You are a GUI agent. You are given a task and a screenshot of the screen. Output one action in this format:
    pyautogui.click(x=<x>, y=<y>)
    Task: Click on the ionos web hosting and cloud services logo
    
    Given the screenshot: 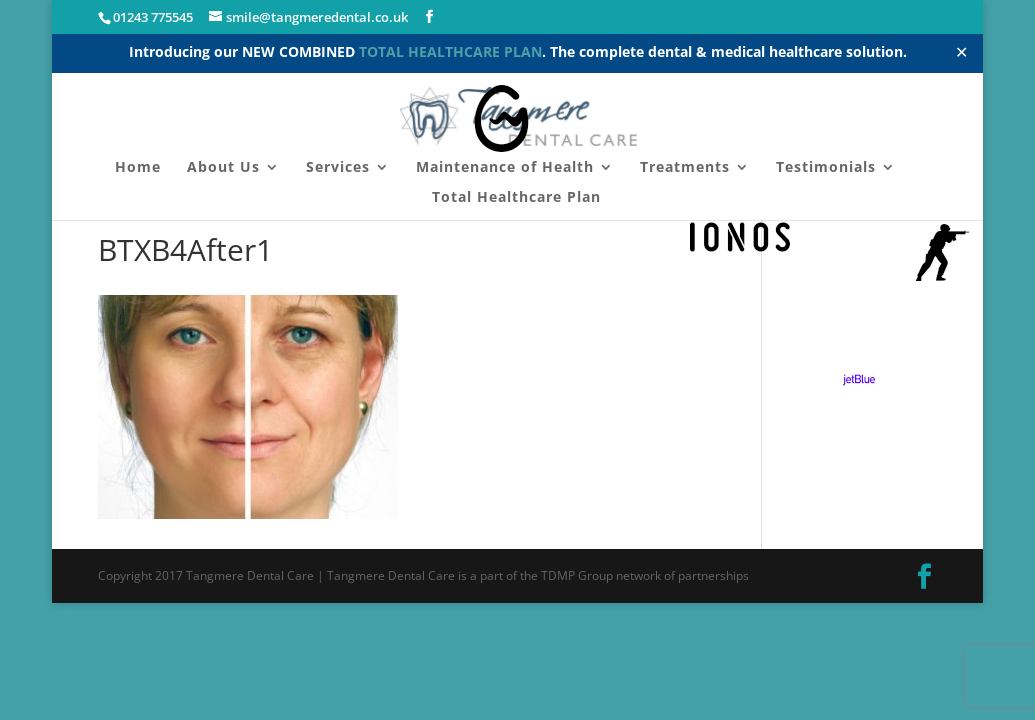 What is the action you would take?
    pyautogui.click(x=740, y=237)
    